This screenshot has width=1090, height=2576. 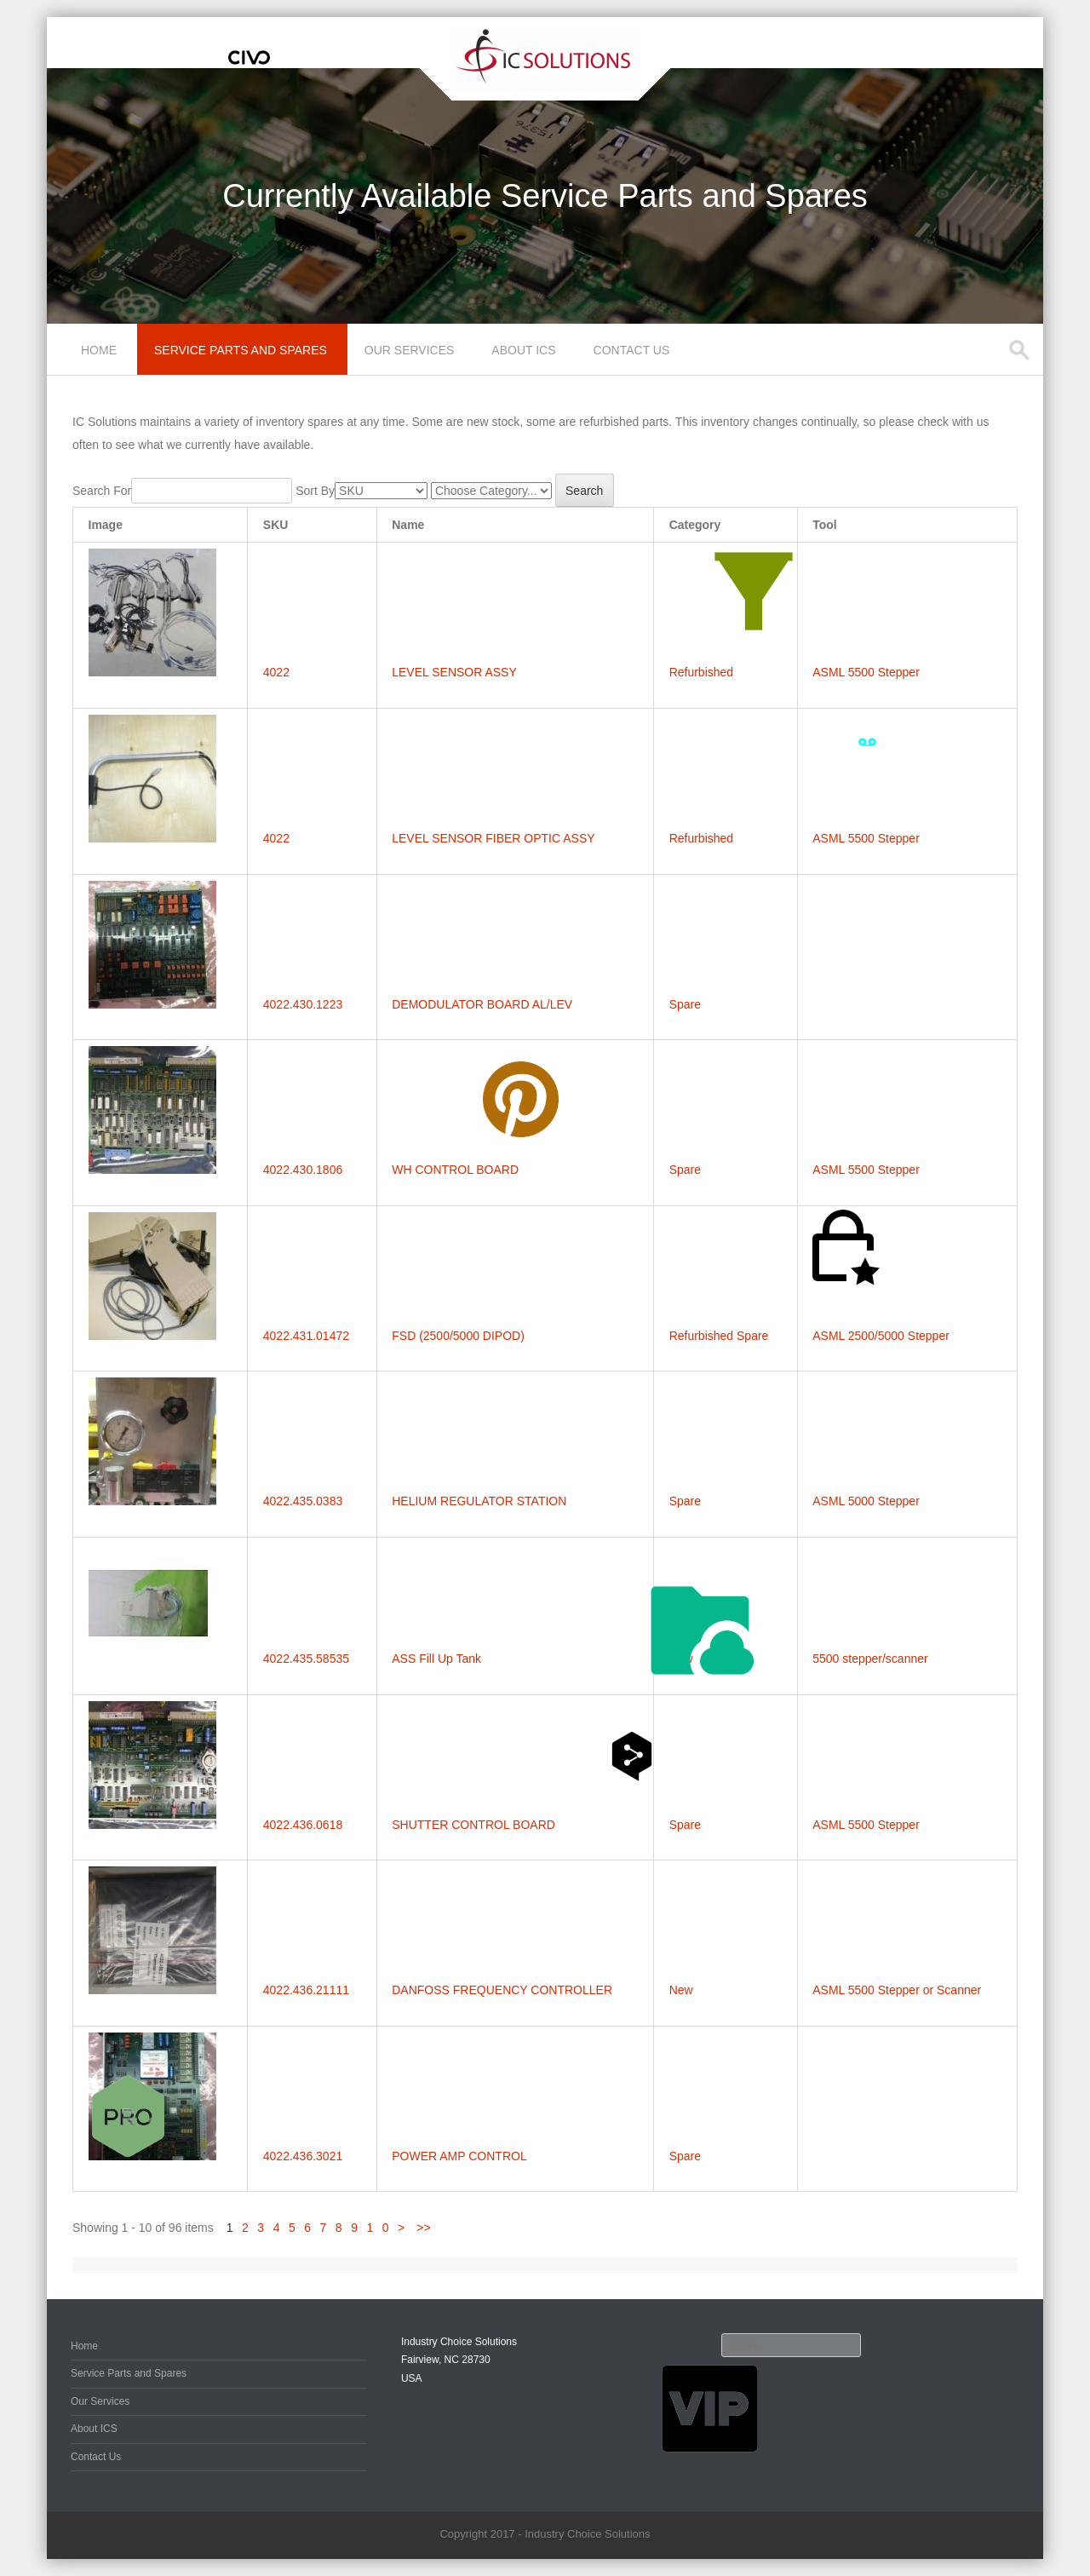 I want to click on access voicemail messages, so click(x=867, y=742).